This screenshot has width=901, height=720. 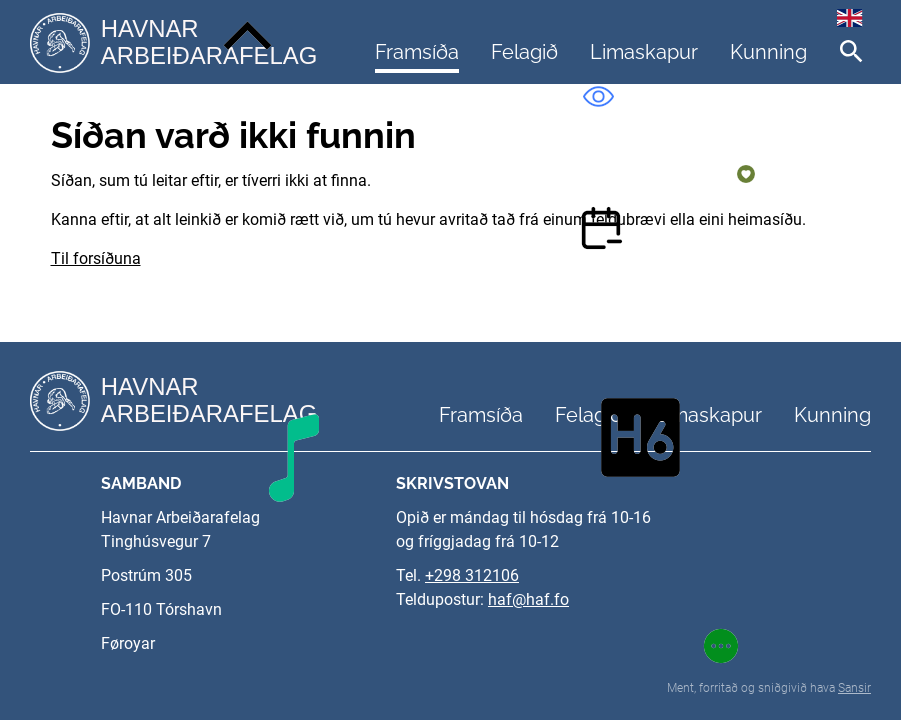 I want to click on view or preview content, so click(x=598, y=96).